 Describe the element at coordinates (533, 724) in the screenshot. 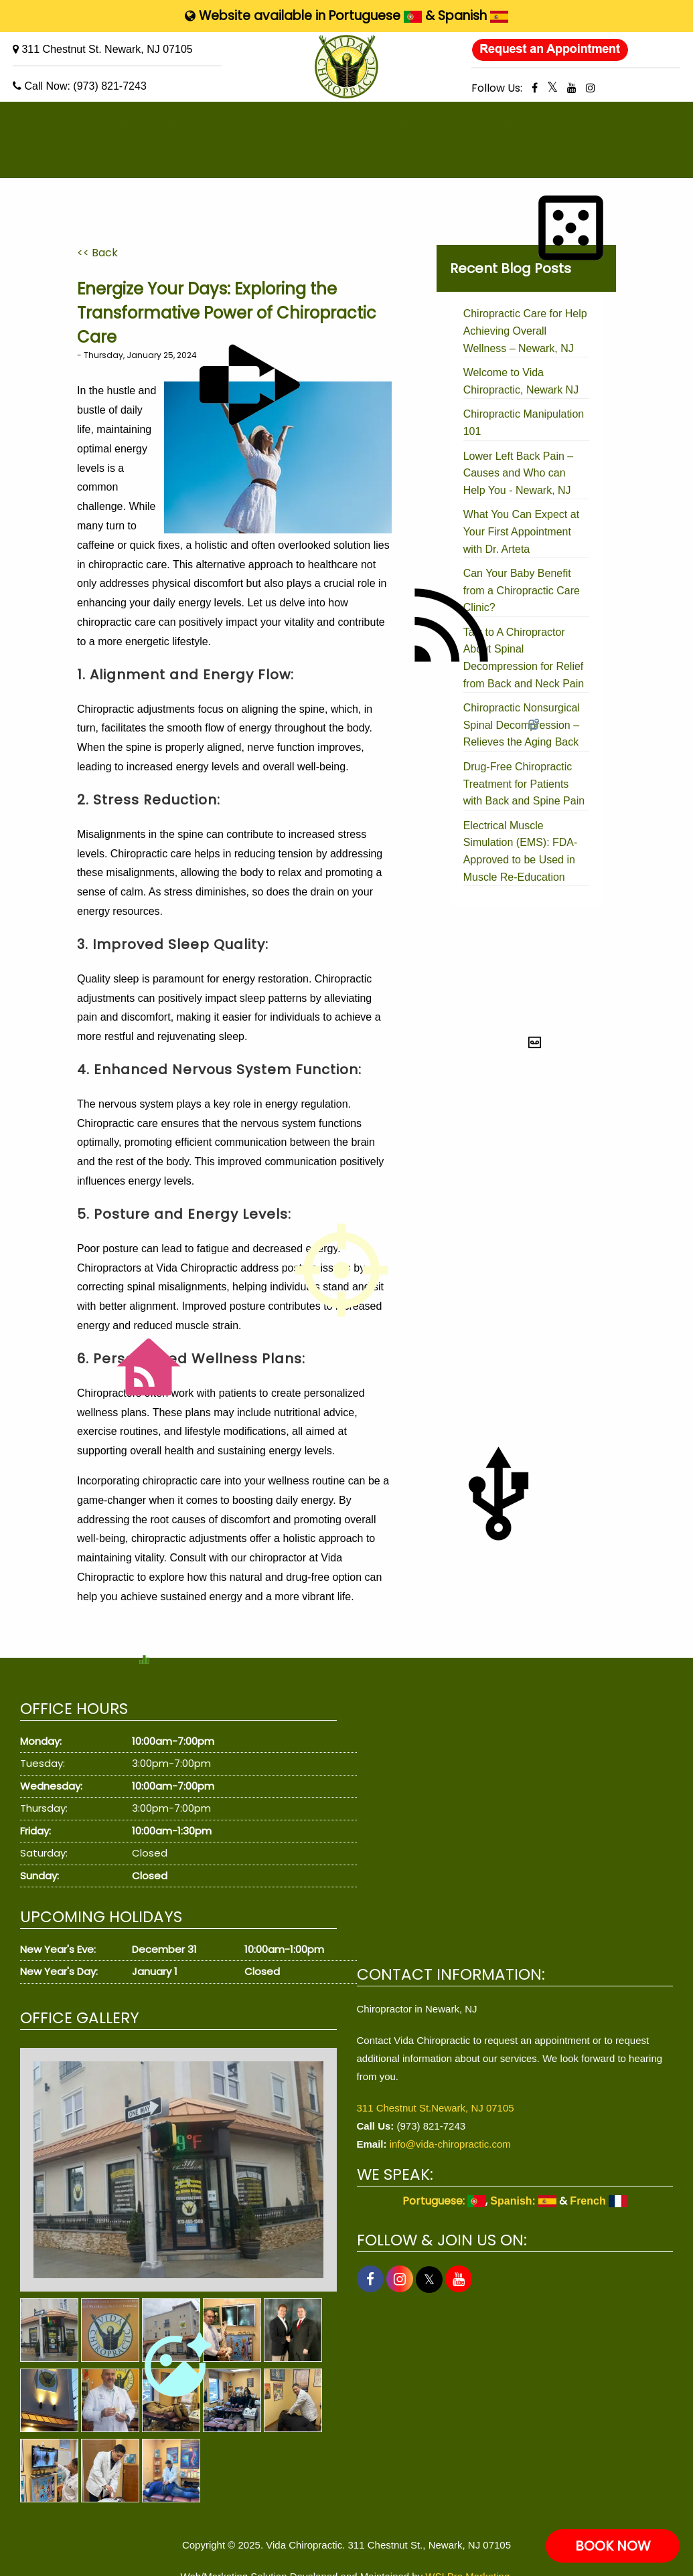

I see `indicates wifi availability on subway or transit` at that location.